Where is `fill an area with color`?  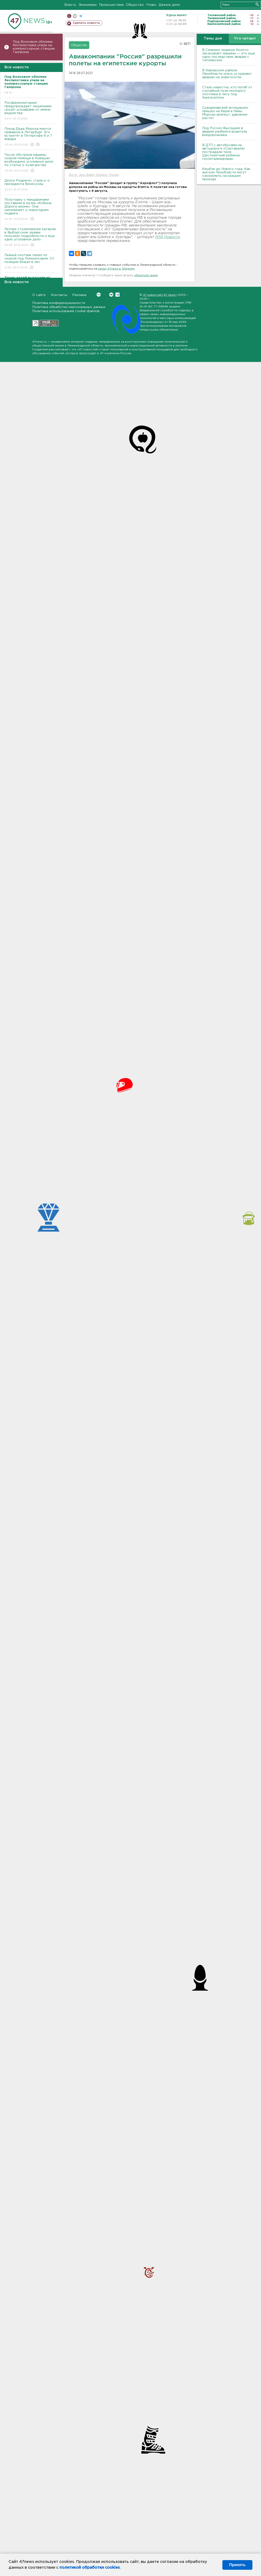 fill an area with color is located at coordinates (249, 1218).